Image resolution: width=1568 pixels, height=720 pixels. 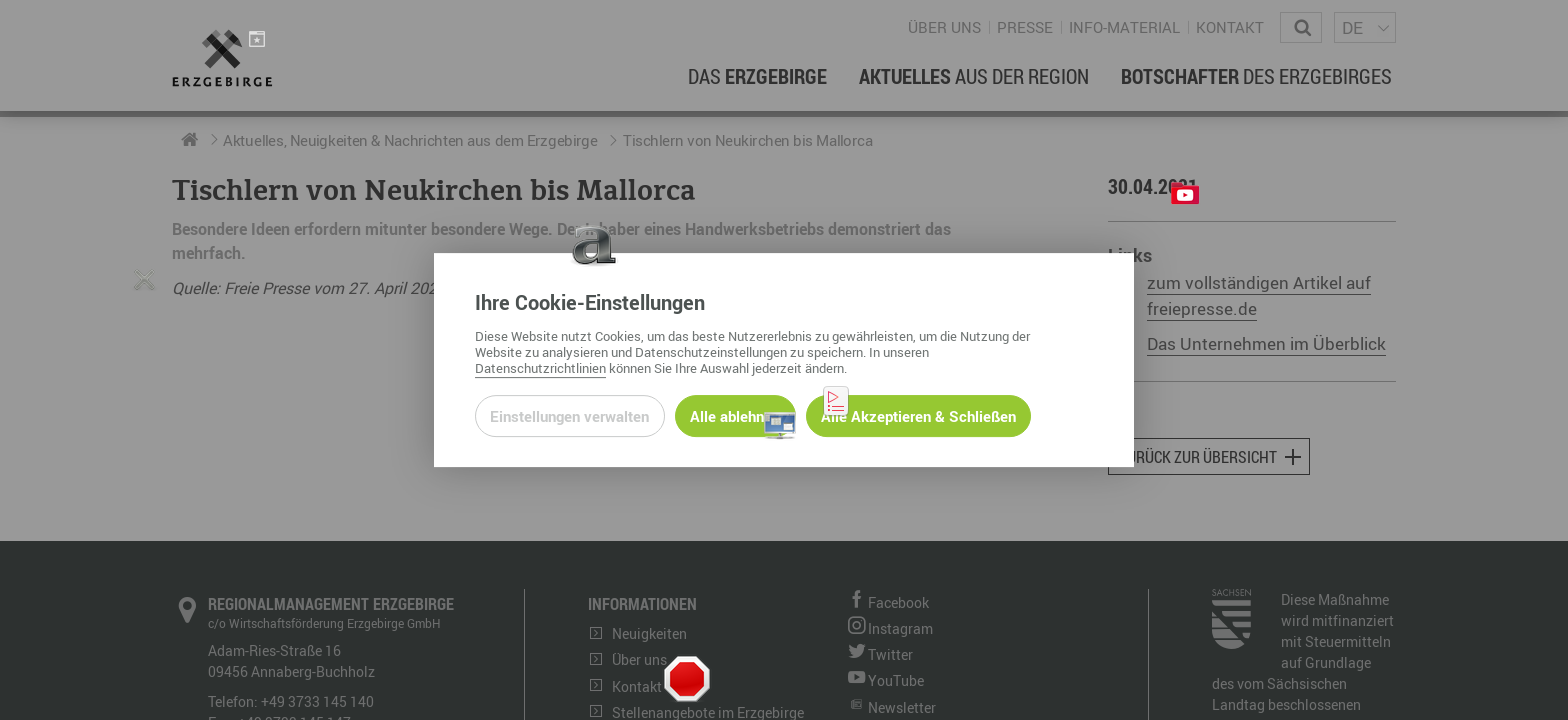 What do you see at coordinates (1185, 194) in the screenshot?
I see `open folder containing downloaded youtube videos` at bounding box center [1185, 194].